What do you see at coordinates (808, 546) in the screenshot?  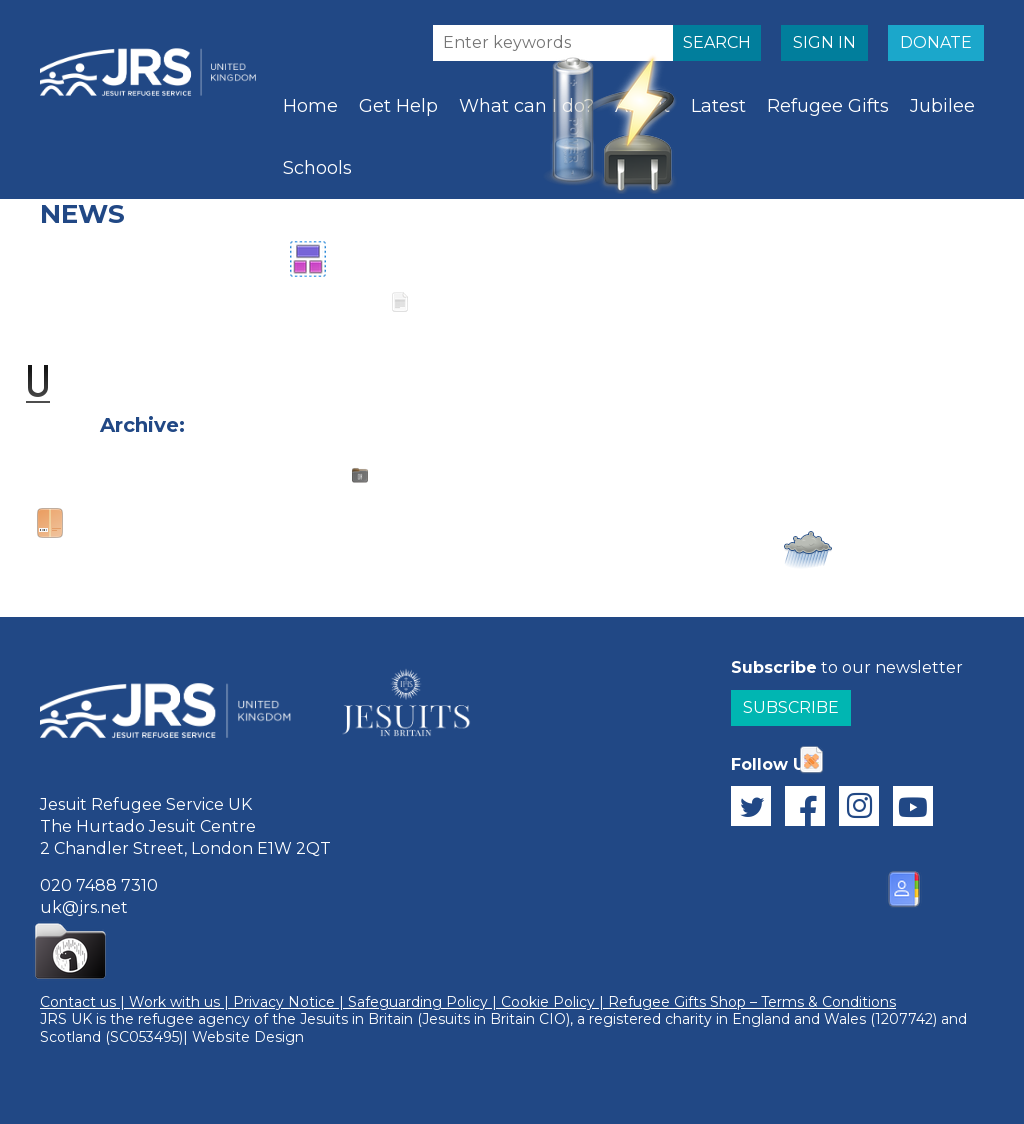 I see `indicates rainy weather conditions` at bounding box center [808, 546].